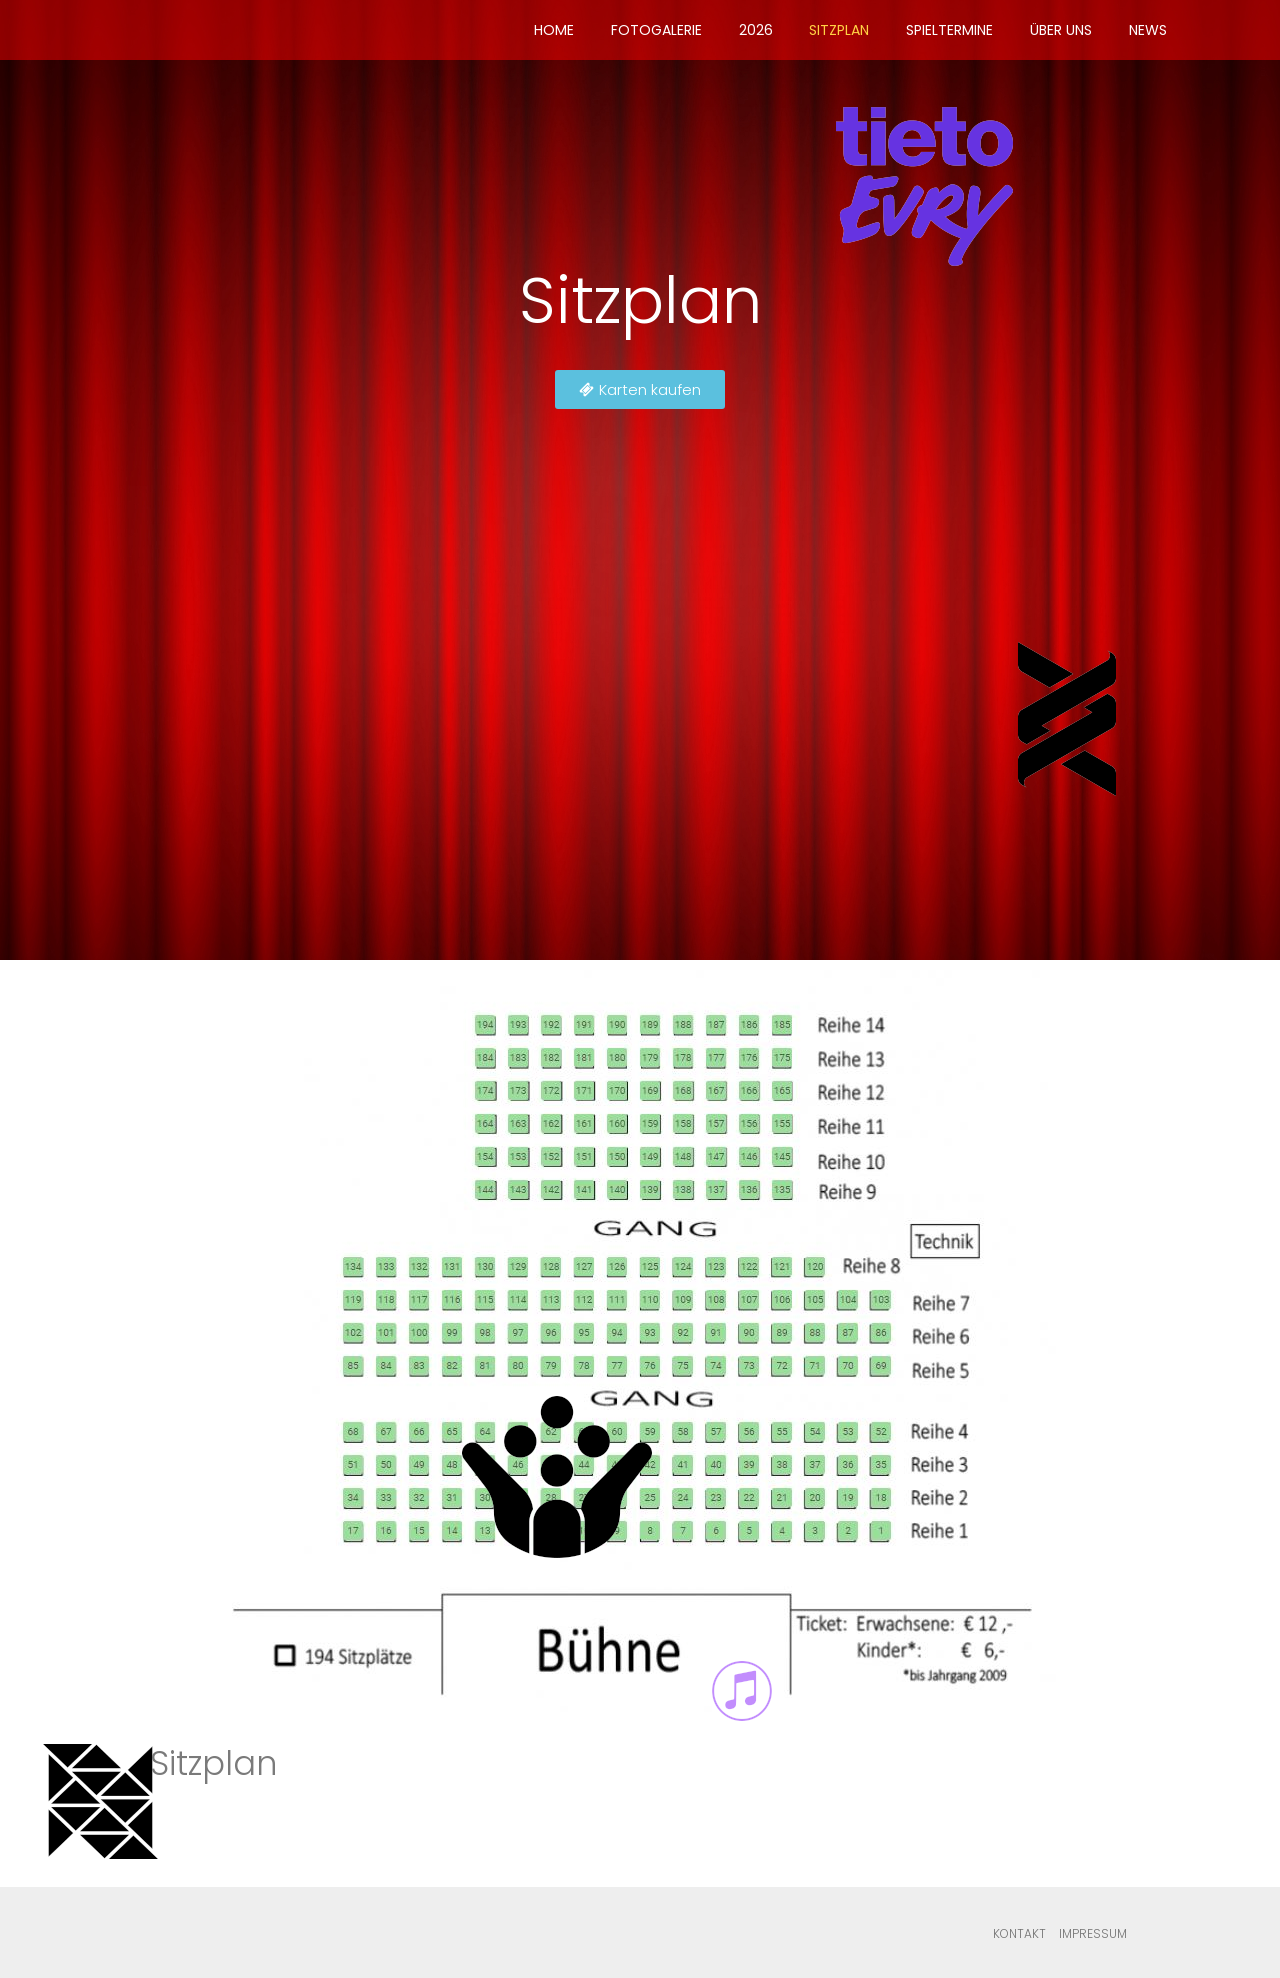 The height and width of the screenshot is (1978, 1280). I want to click on NSIS (Nullsoft Scriptable Install System) logo, so click(100, 1801).